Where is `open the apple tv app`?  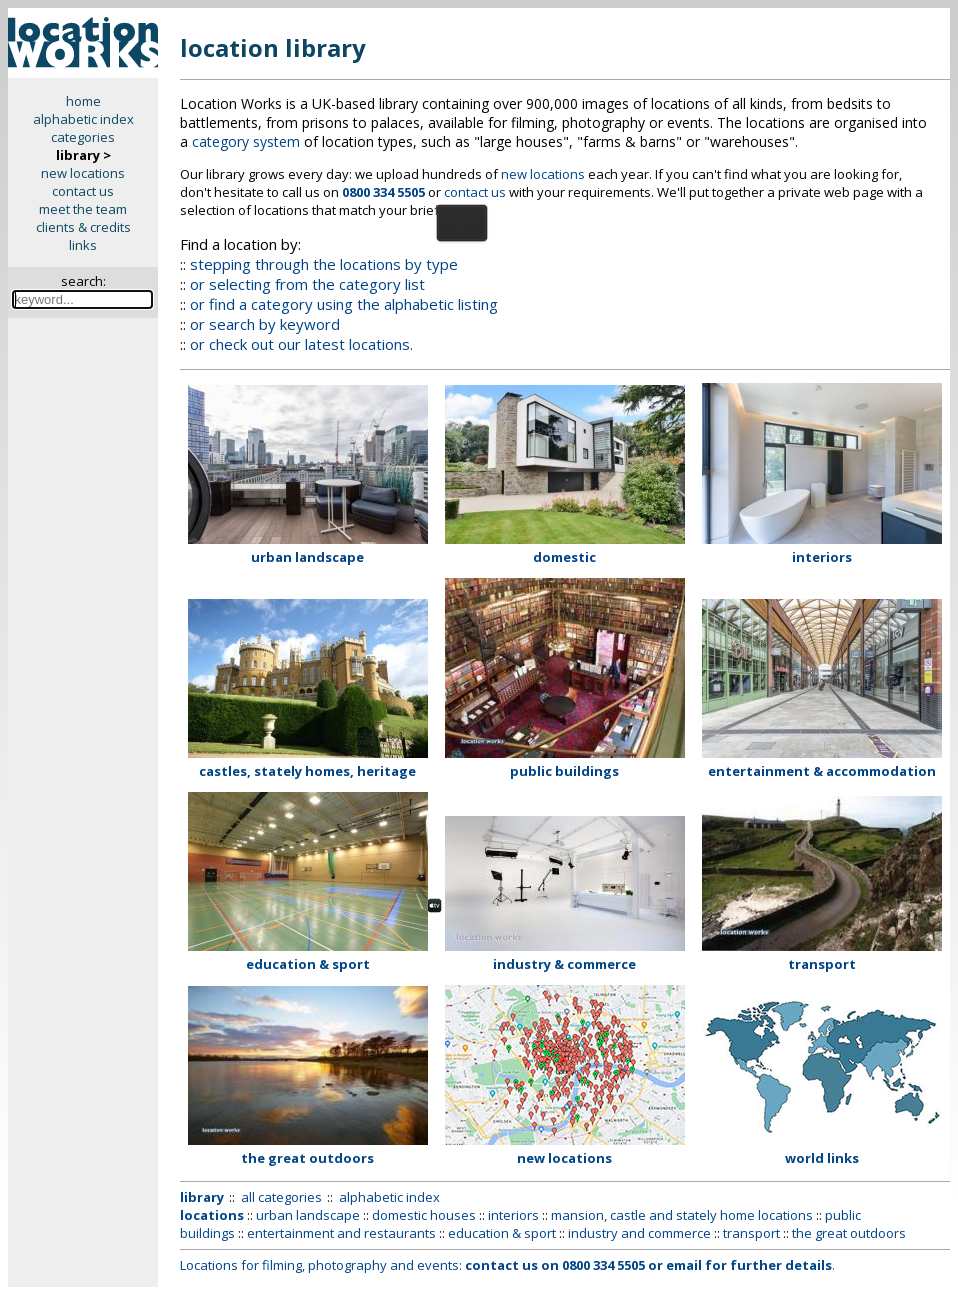
open the apple tv app is located at coordinates (434, 905).